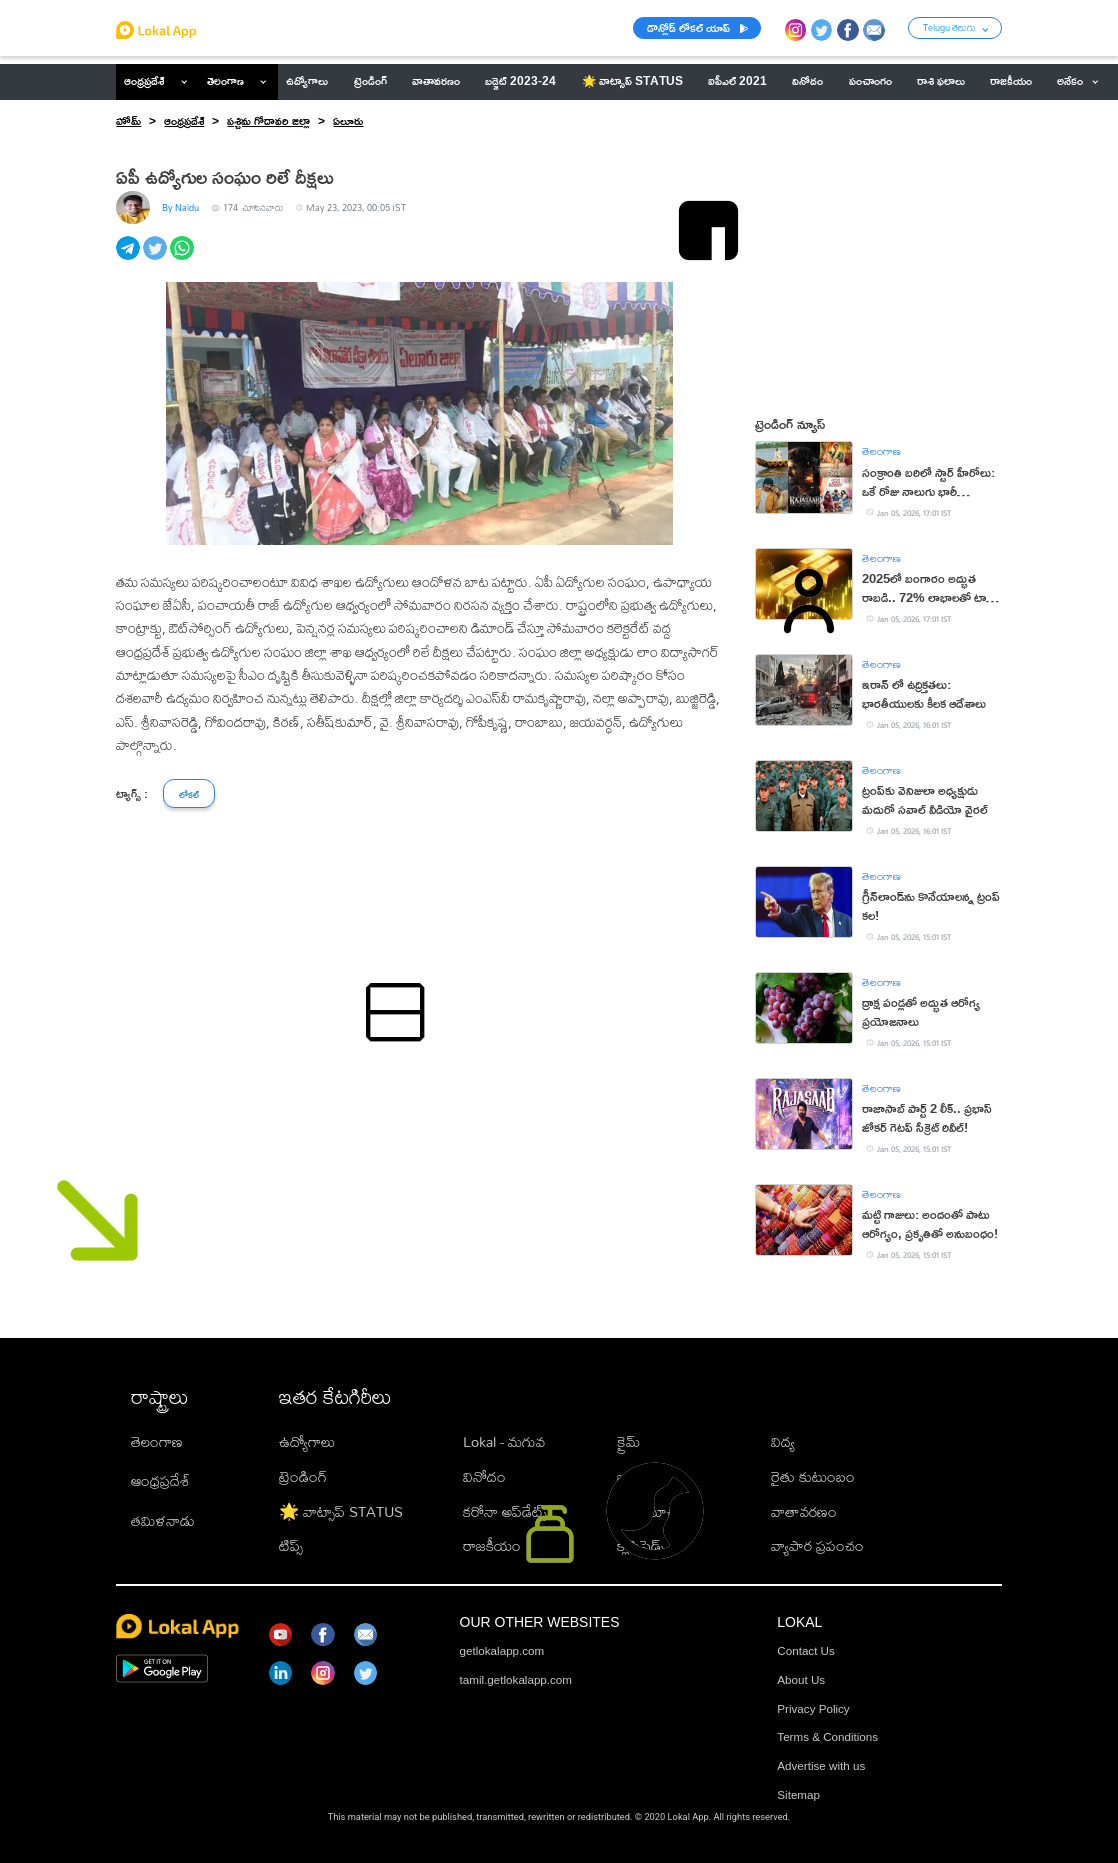  Describe the element at coordinates (655, 1511) in the screenshot. I see `switch to global or worldwide view` at that location.